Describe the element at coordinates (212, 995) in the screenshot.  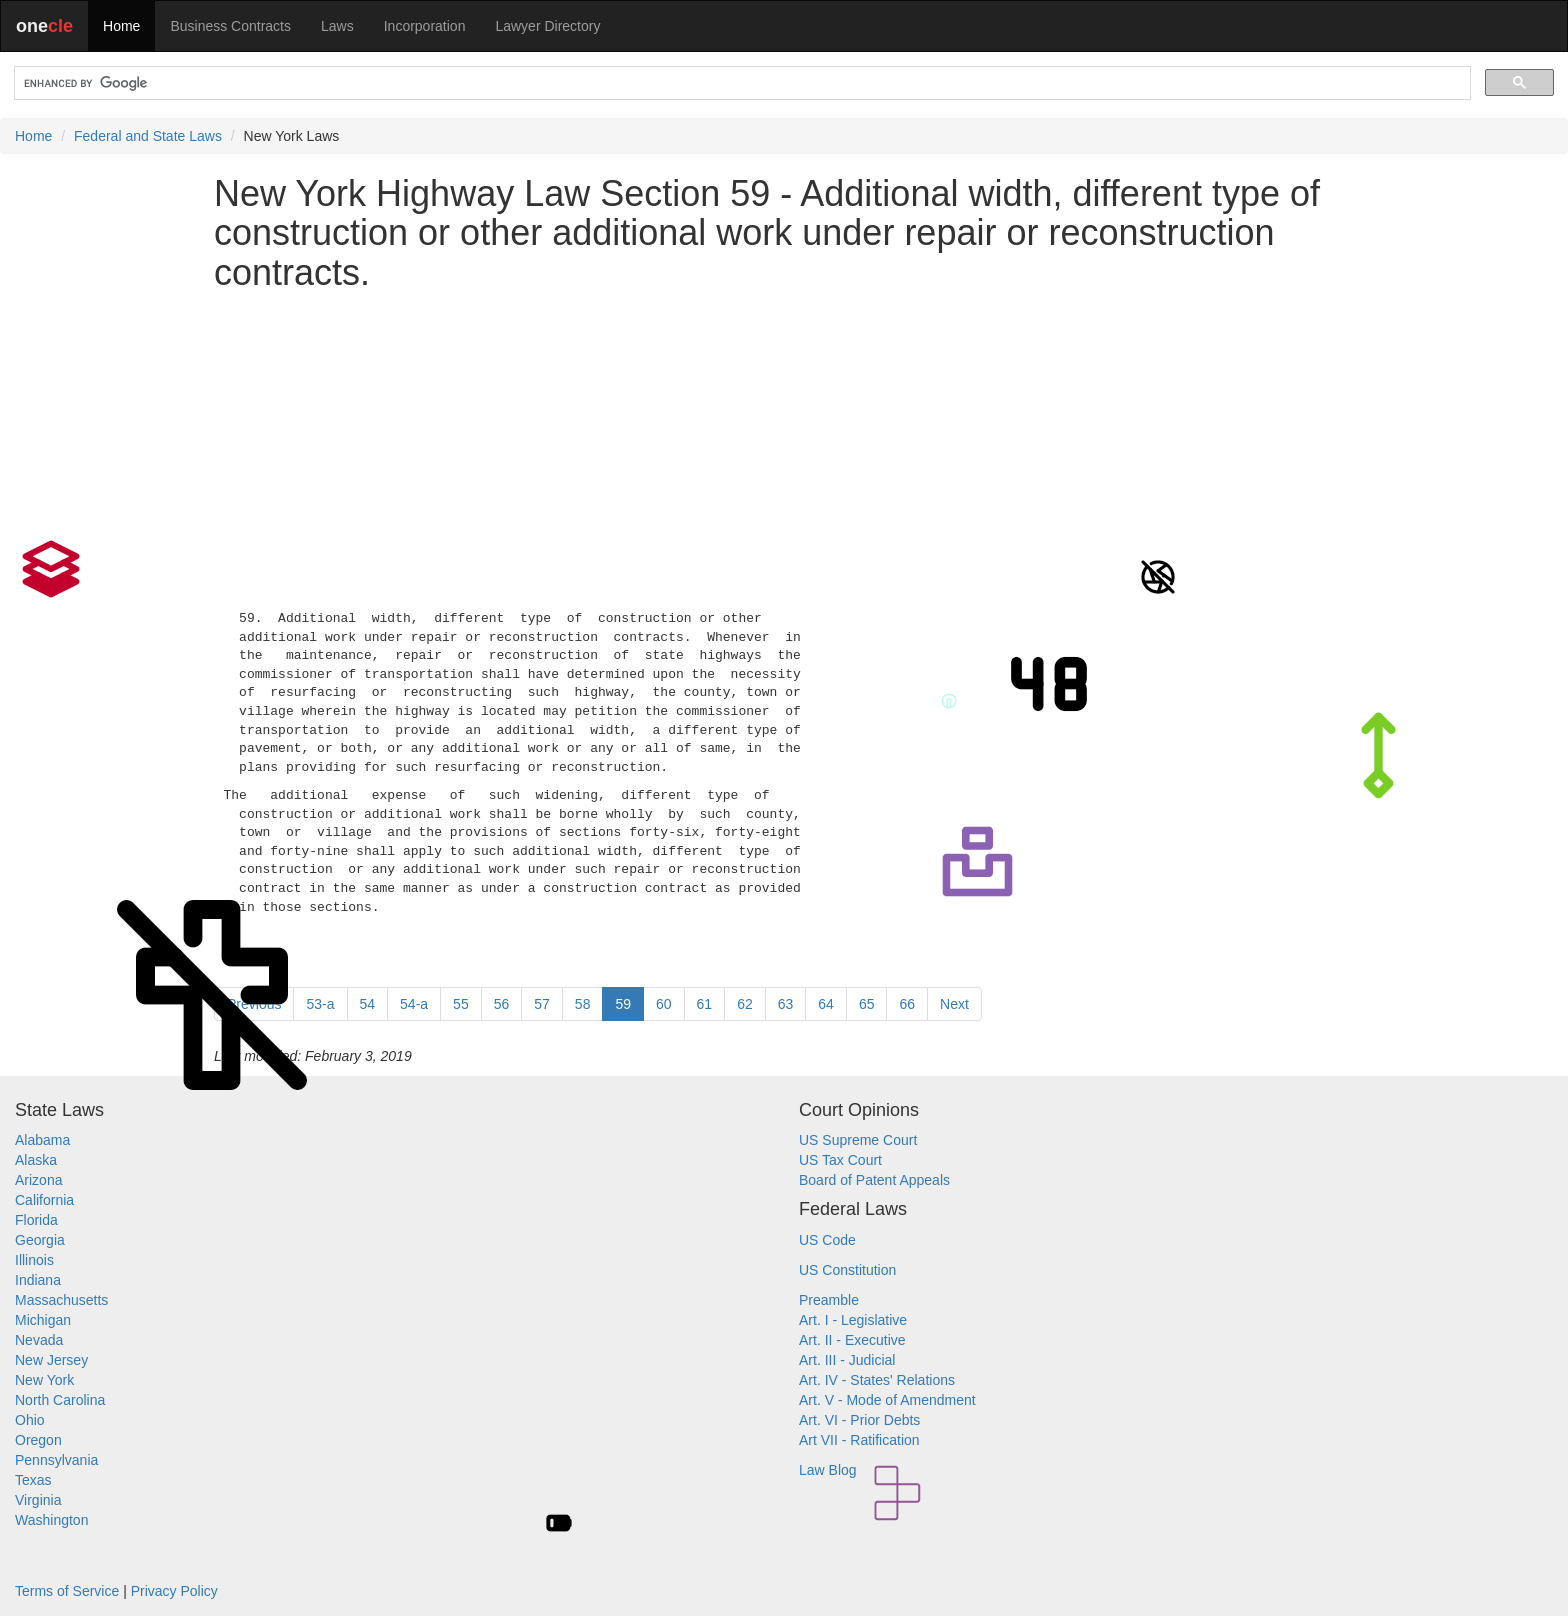
I see `medical or health features disabled` at that location.